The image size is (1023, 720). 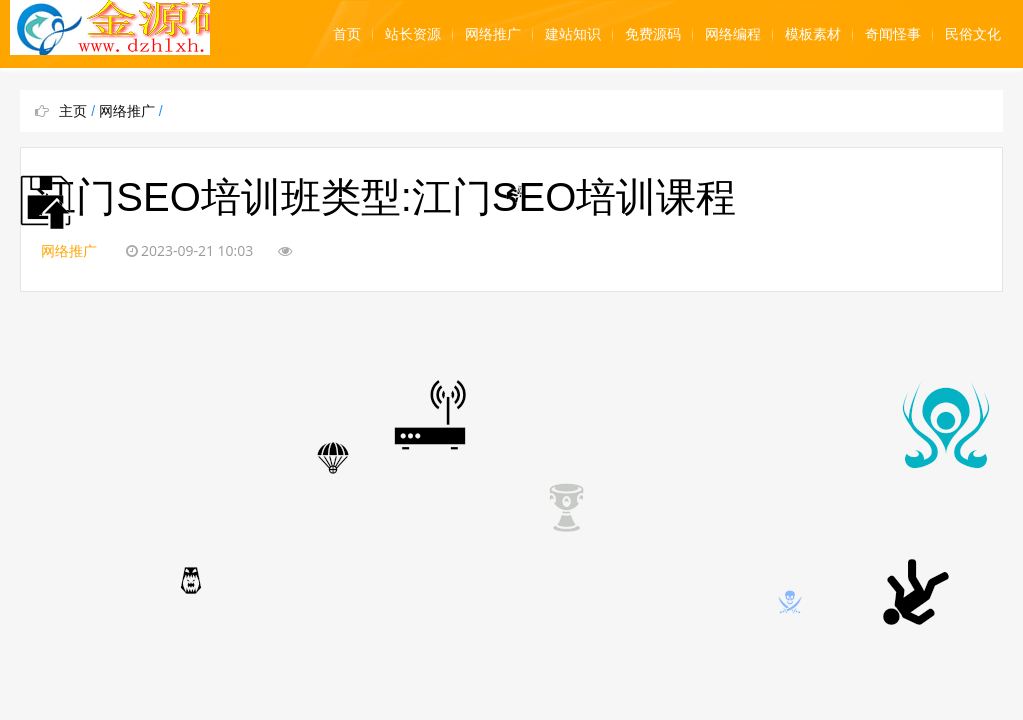 I want to click on save your current progress, so click(x=45, y=200).